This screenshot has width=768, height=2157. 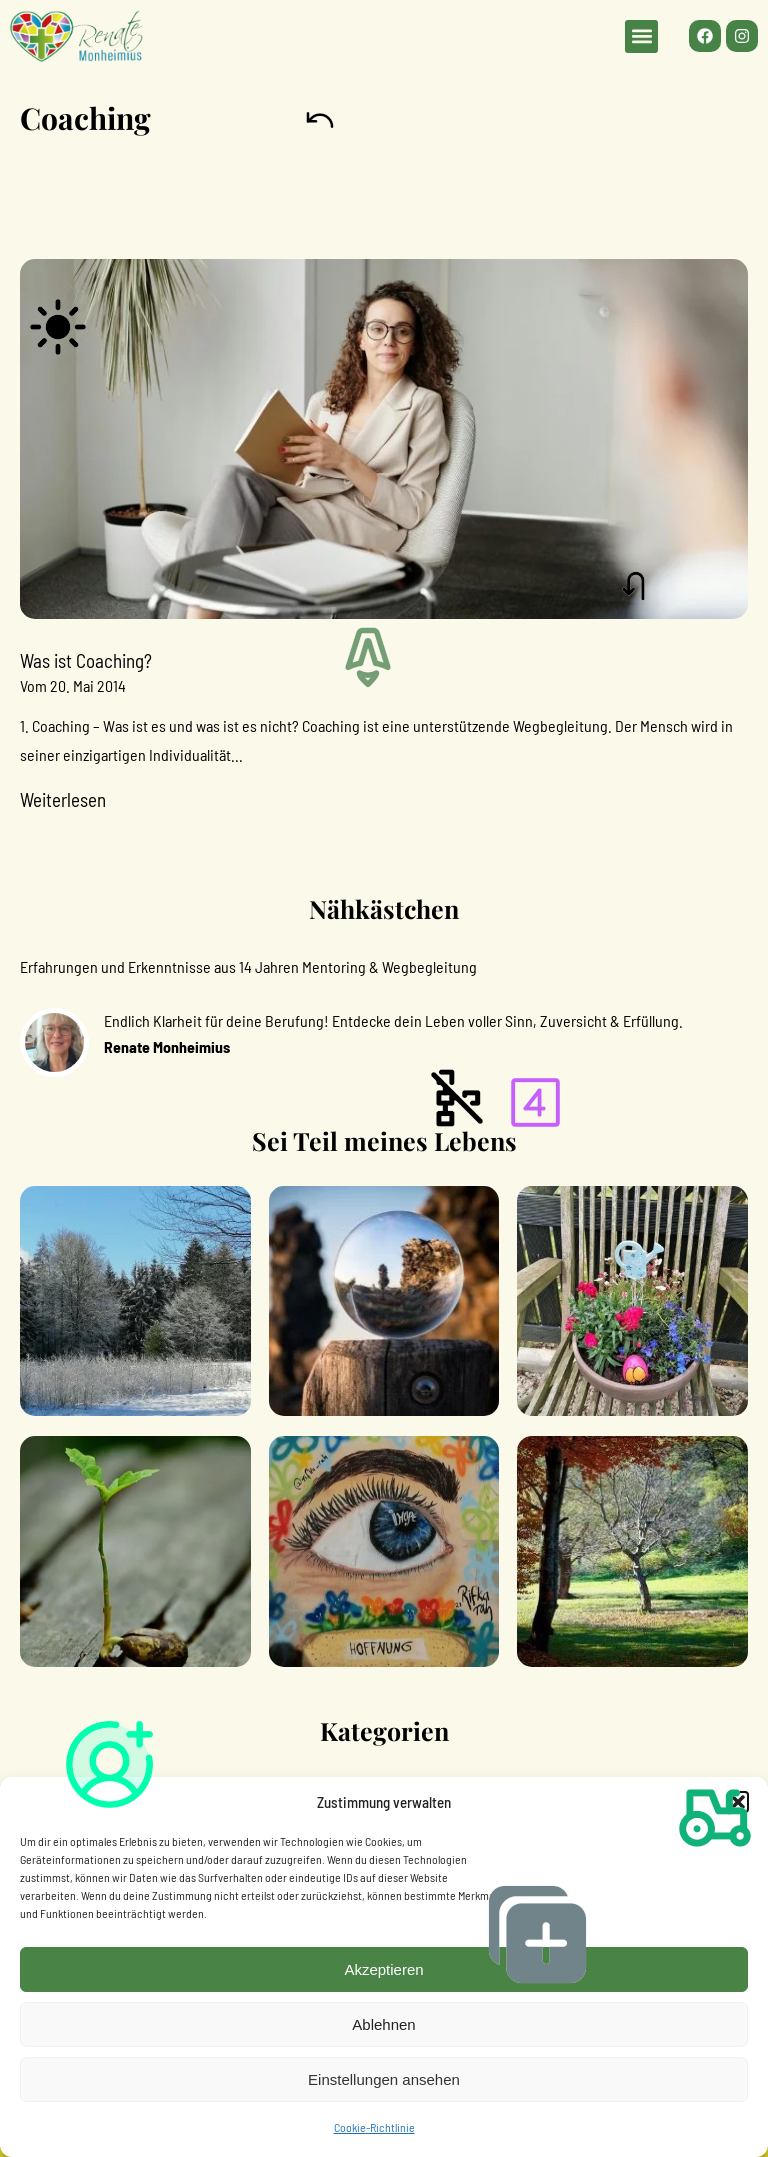 I want to click on access farming or agricultural features, so click(x=715, y=1818).